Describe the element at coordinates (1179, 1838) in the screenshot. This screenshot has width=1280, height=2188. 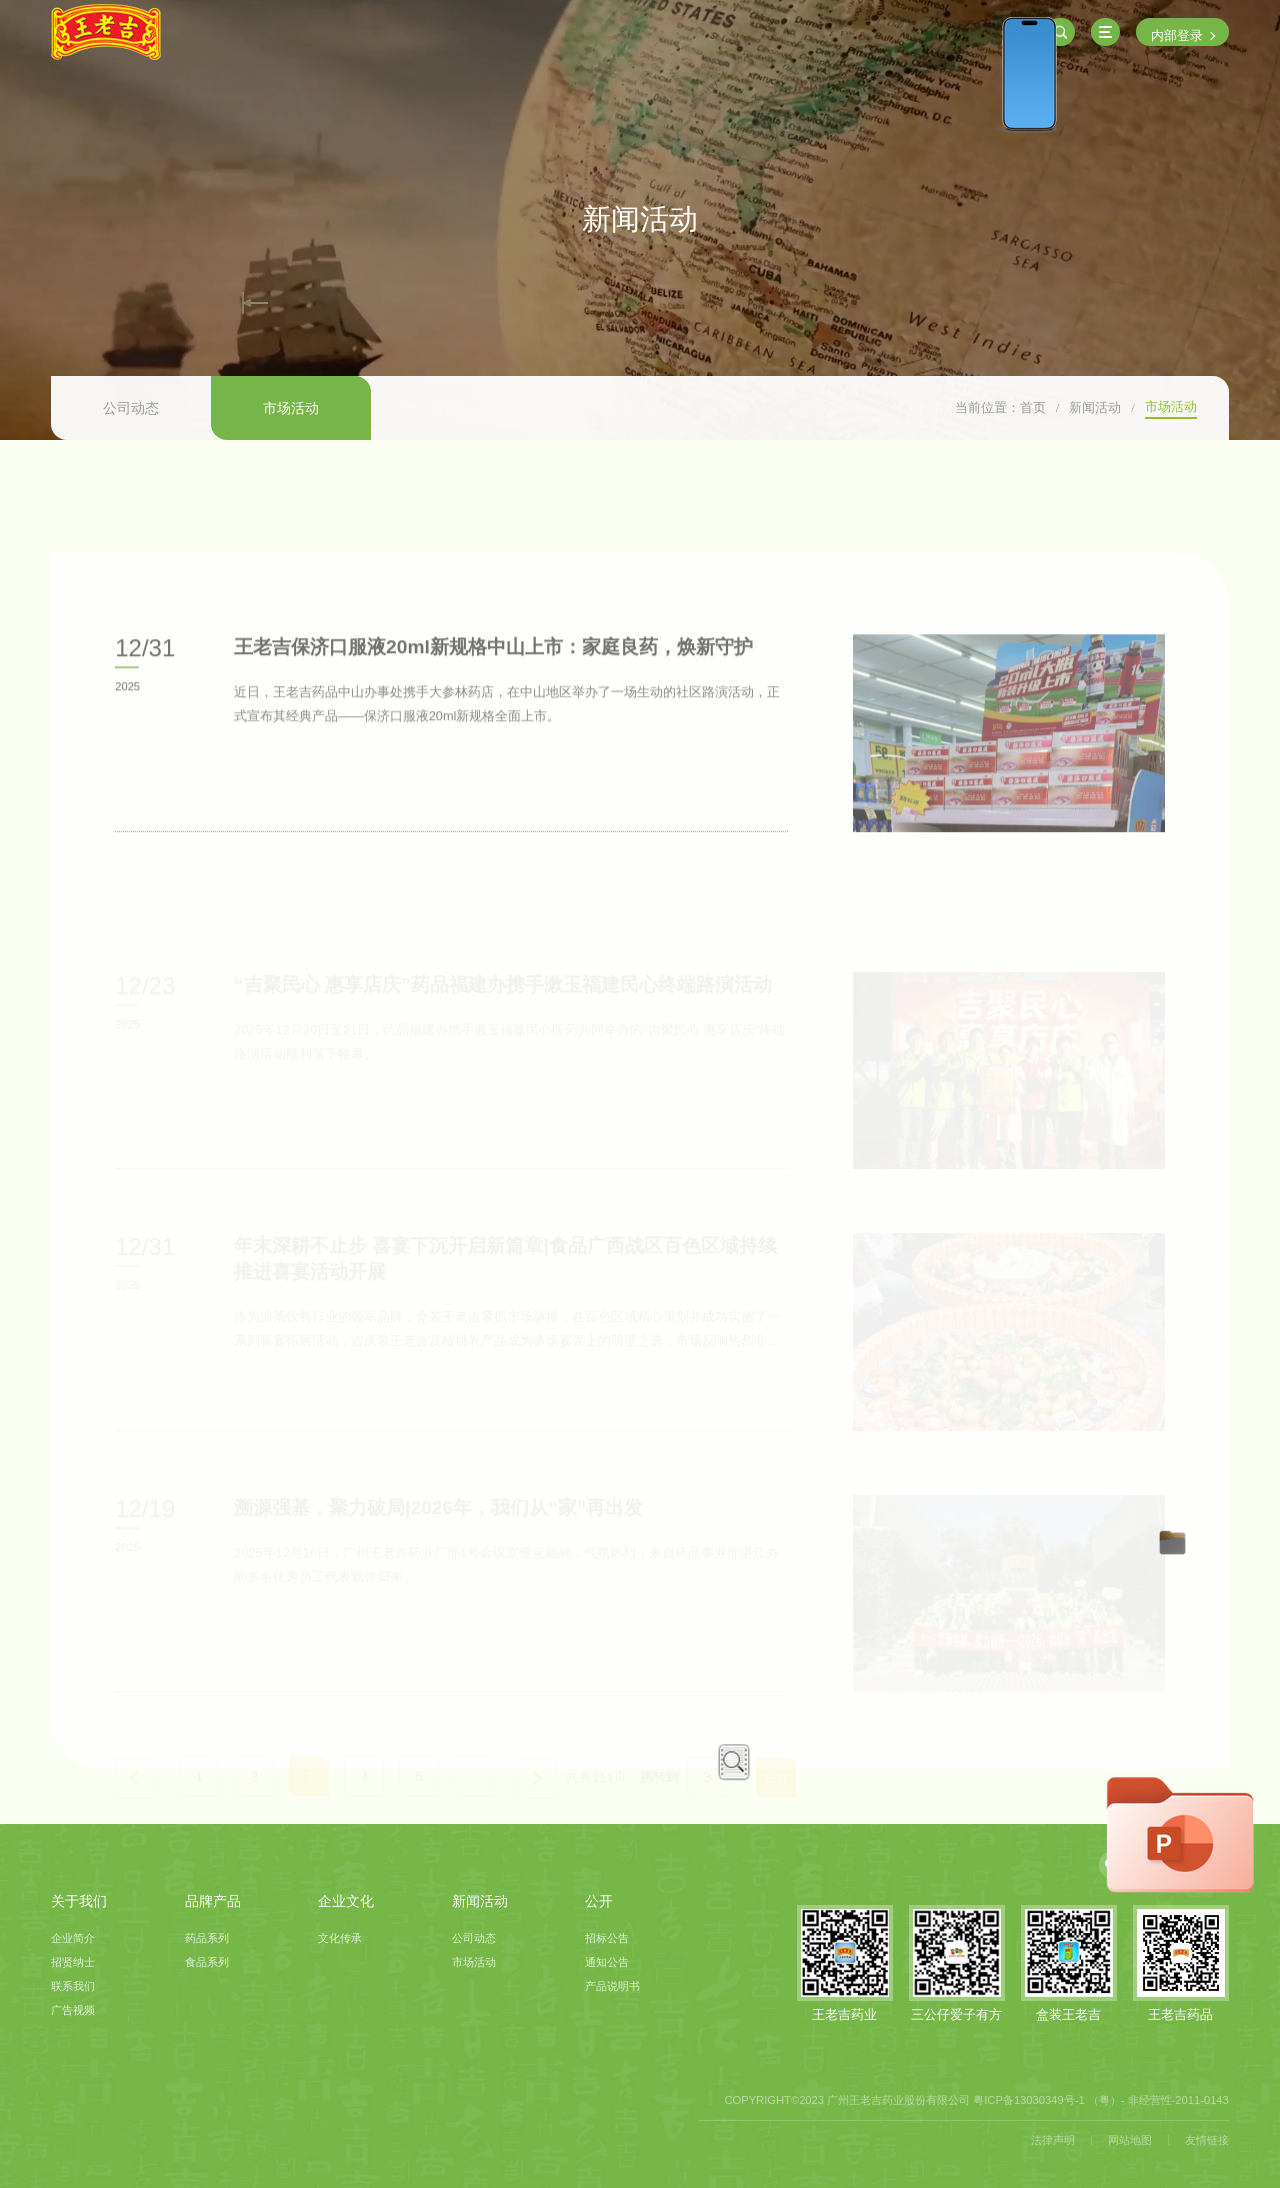
I see `open folder containing PowerPoint files` at that location.